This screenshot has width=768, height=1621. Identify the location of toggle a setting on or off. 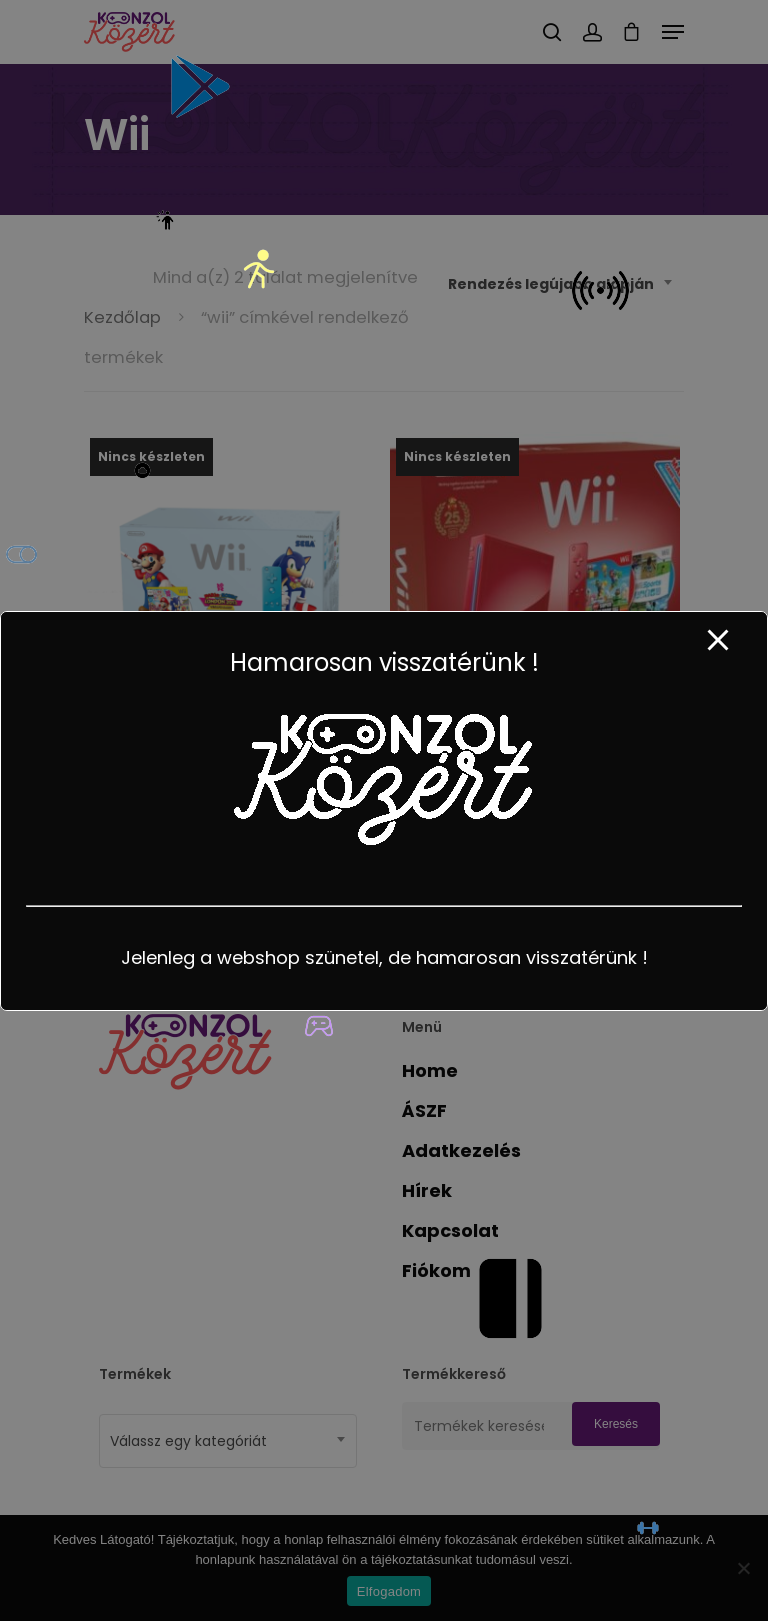
(21, 554).